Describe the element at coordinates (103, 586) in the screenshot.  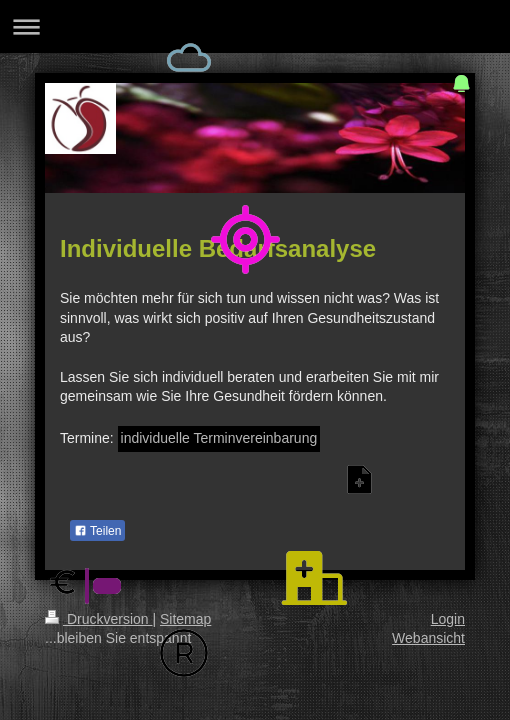
I see `align selected elements to the left` at that location.